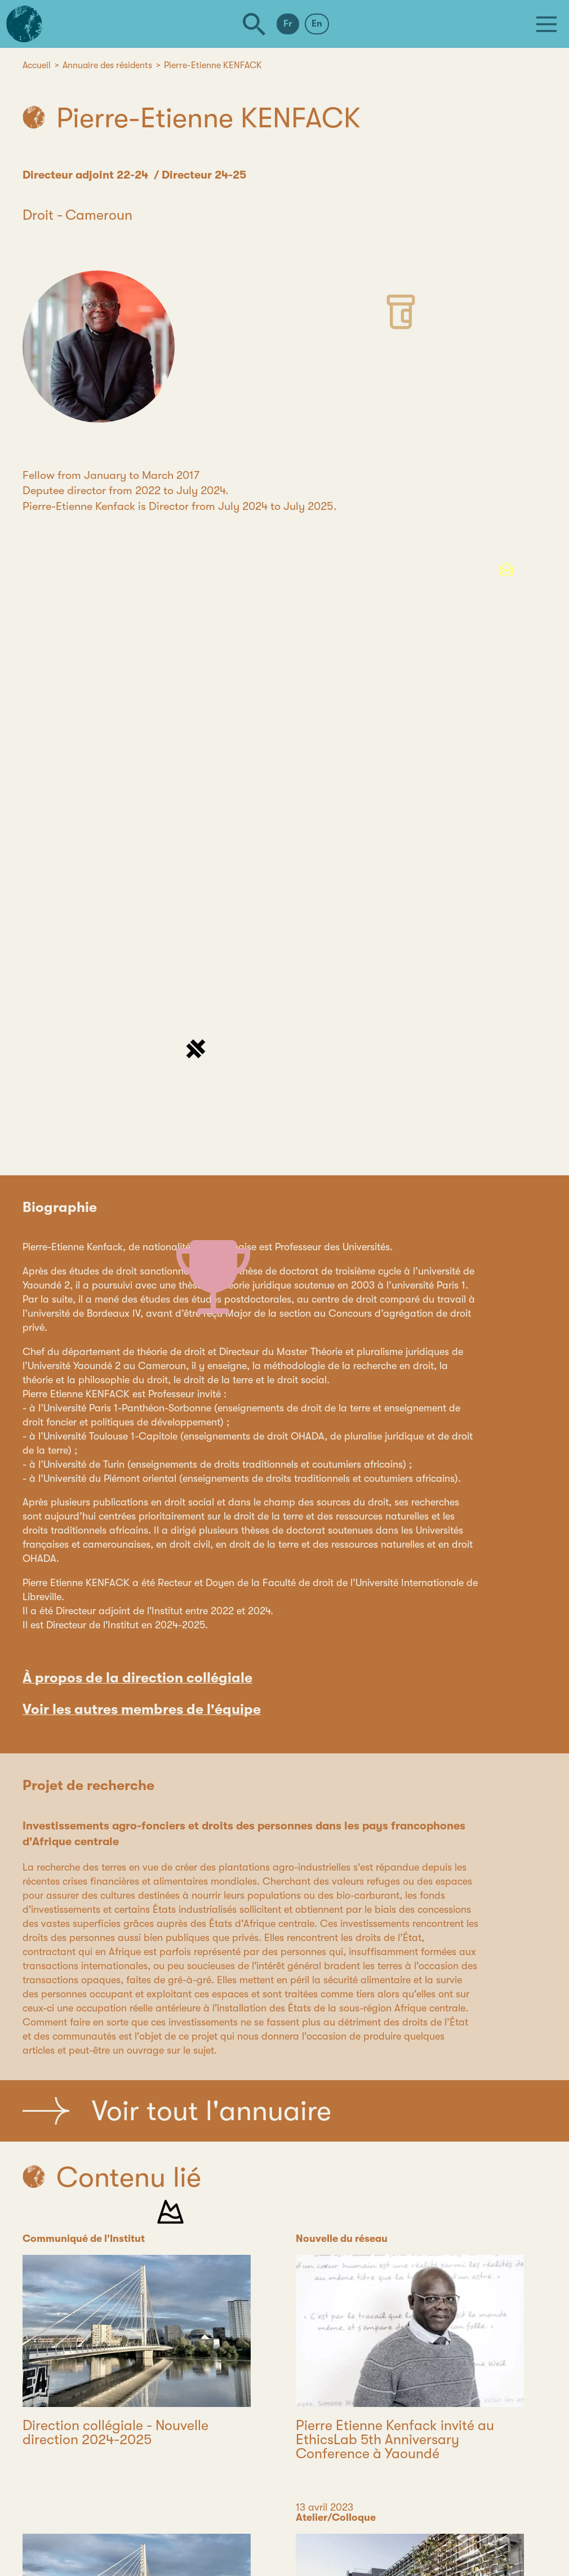 Image resolution: width=569 pixels, height=2576 pixels. What do you see at coordinates (506, 569) in the screenshot?
I see `indicates a read or opened email` at bounding box center [506, 569].